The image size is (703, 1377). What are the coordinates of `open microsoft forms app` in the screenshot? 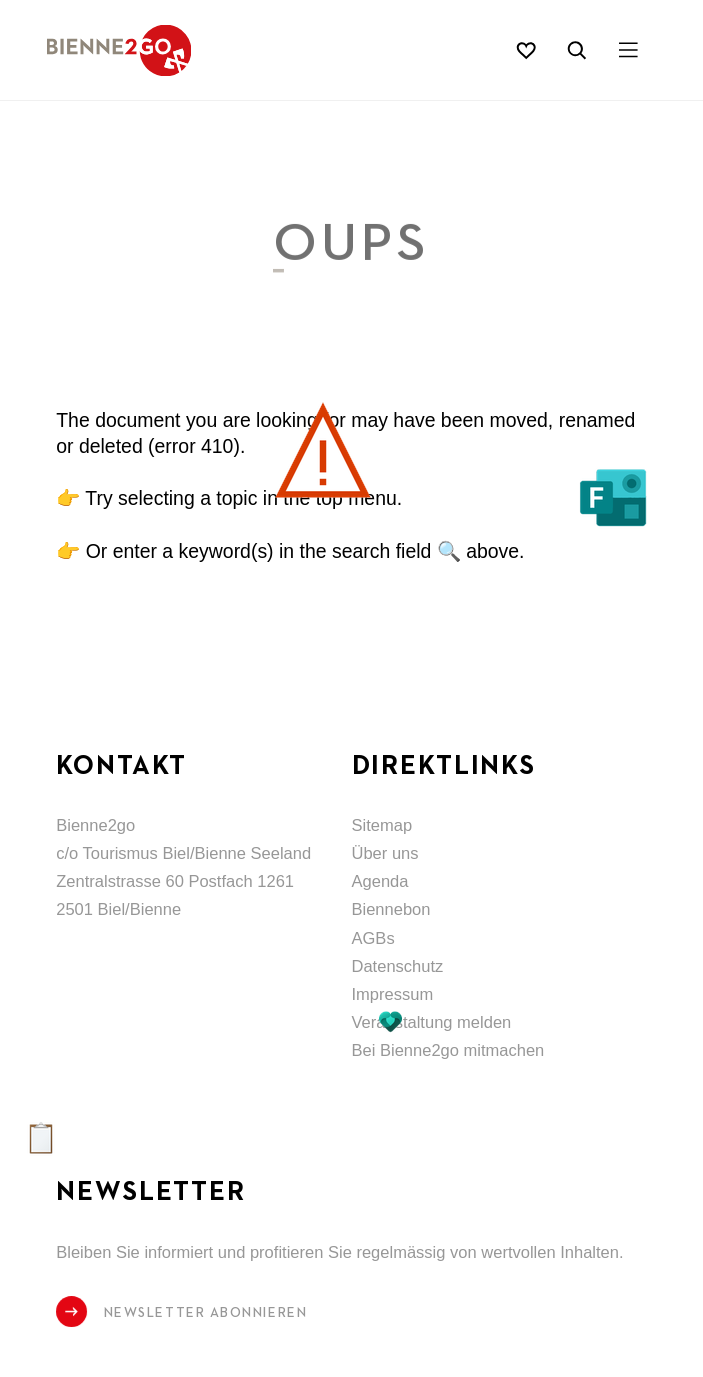 It's located at (613, 498).